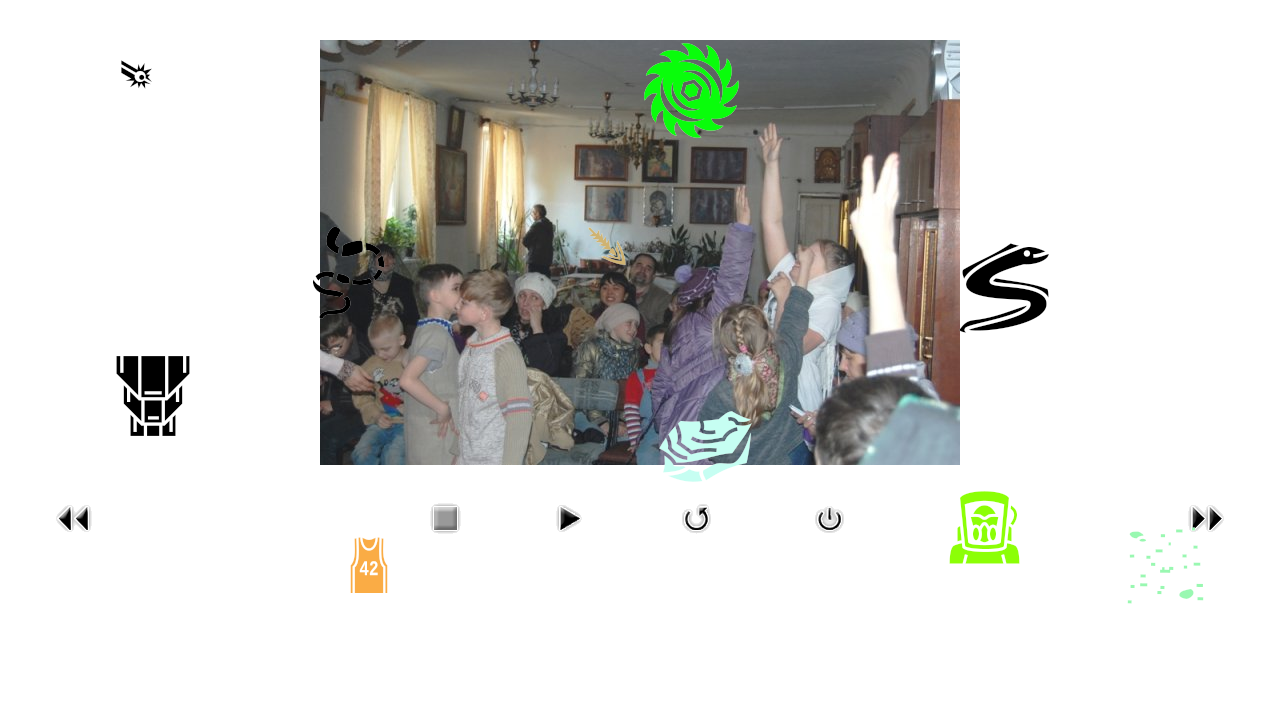  What do you see at coordinates (369, 565) in the screenshot?
I see `view team roster or player information` at bounding box center [369, 565].